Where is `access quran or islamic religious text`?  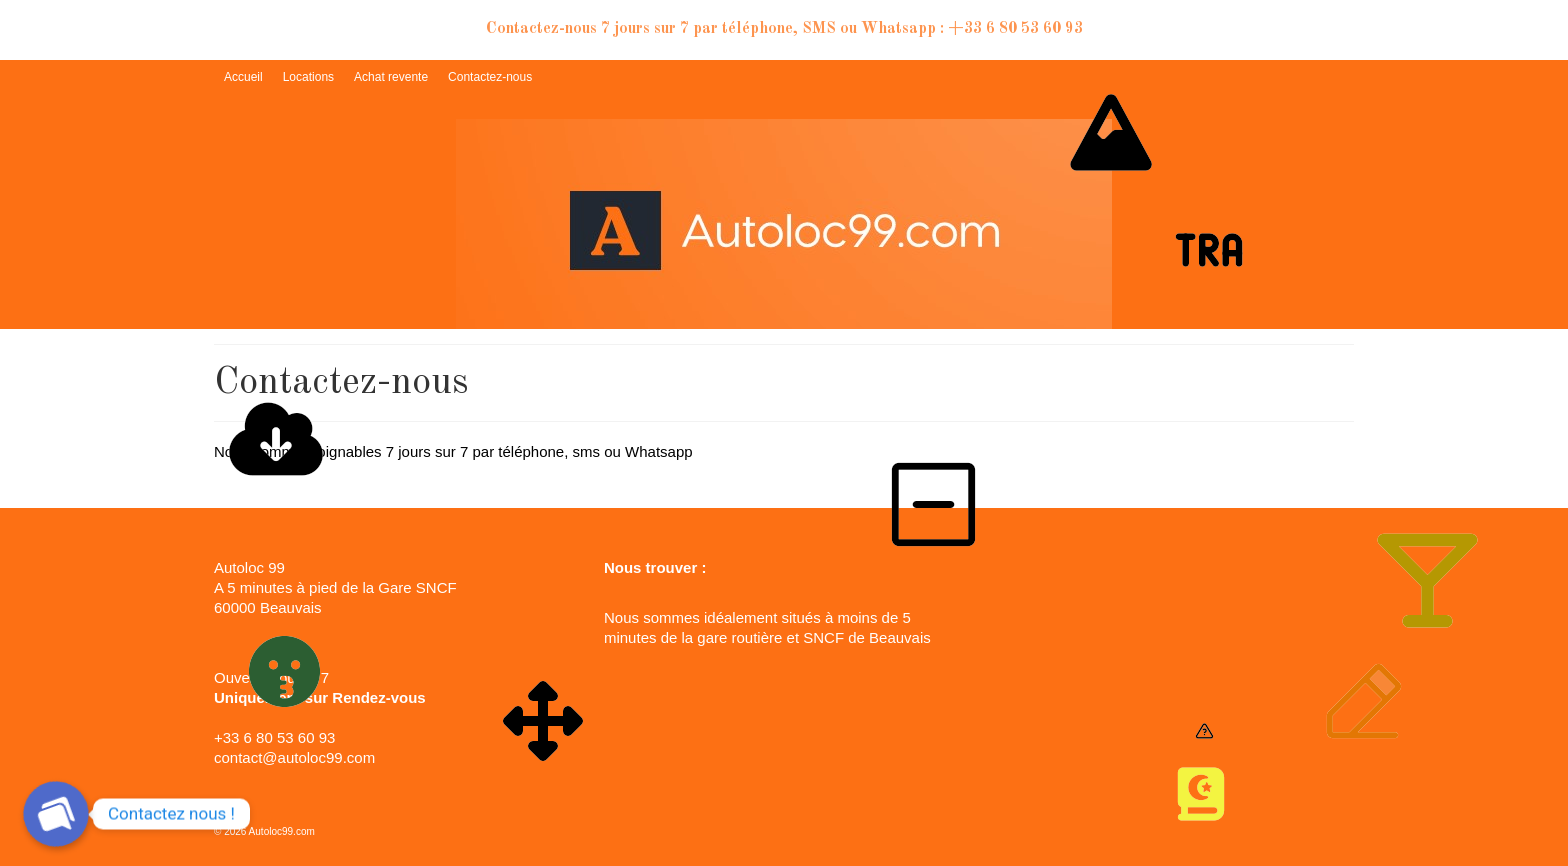 access quran or islamic religious text is located at coordinates (1201, 794).